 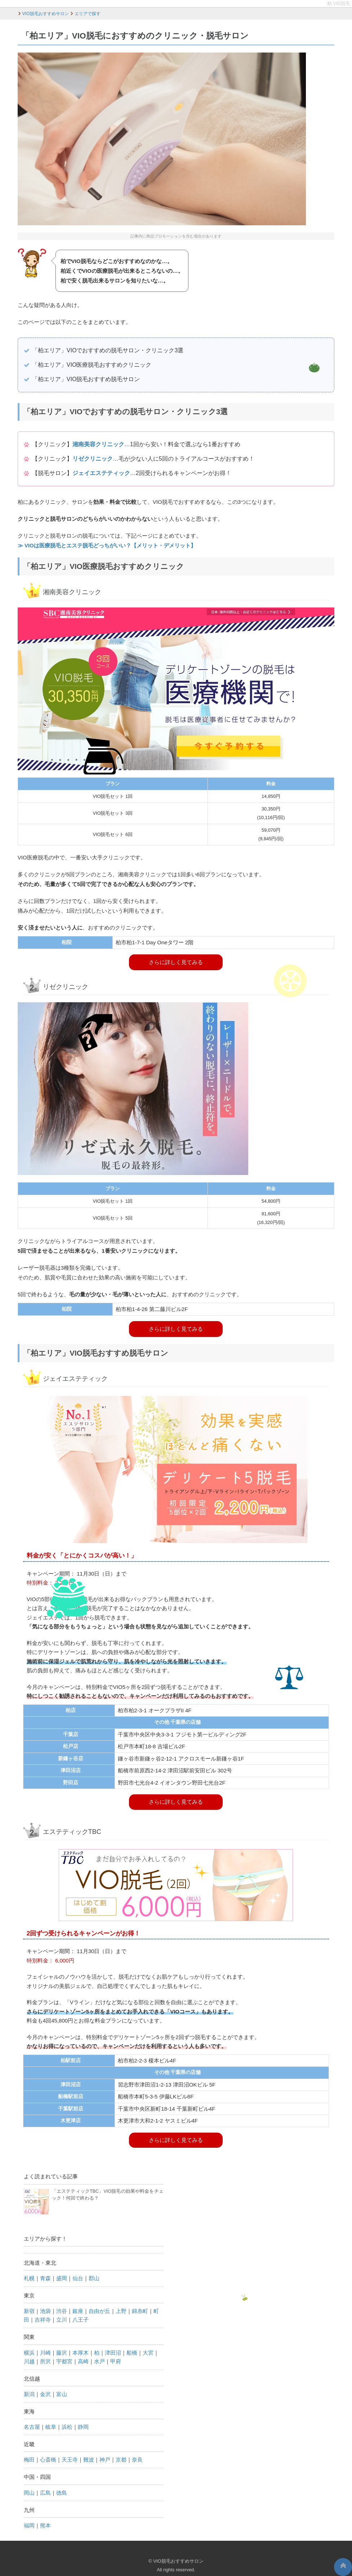 What do you see at coordinates (67, 1597) in the screenshot?
I see `view your coin pouch or in-game currency` at bounding box center [67, 1597].